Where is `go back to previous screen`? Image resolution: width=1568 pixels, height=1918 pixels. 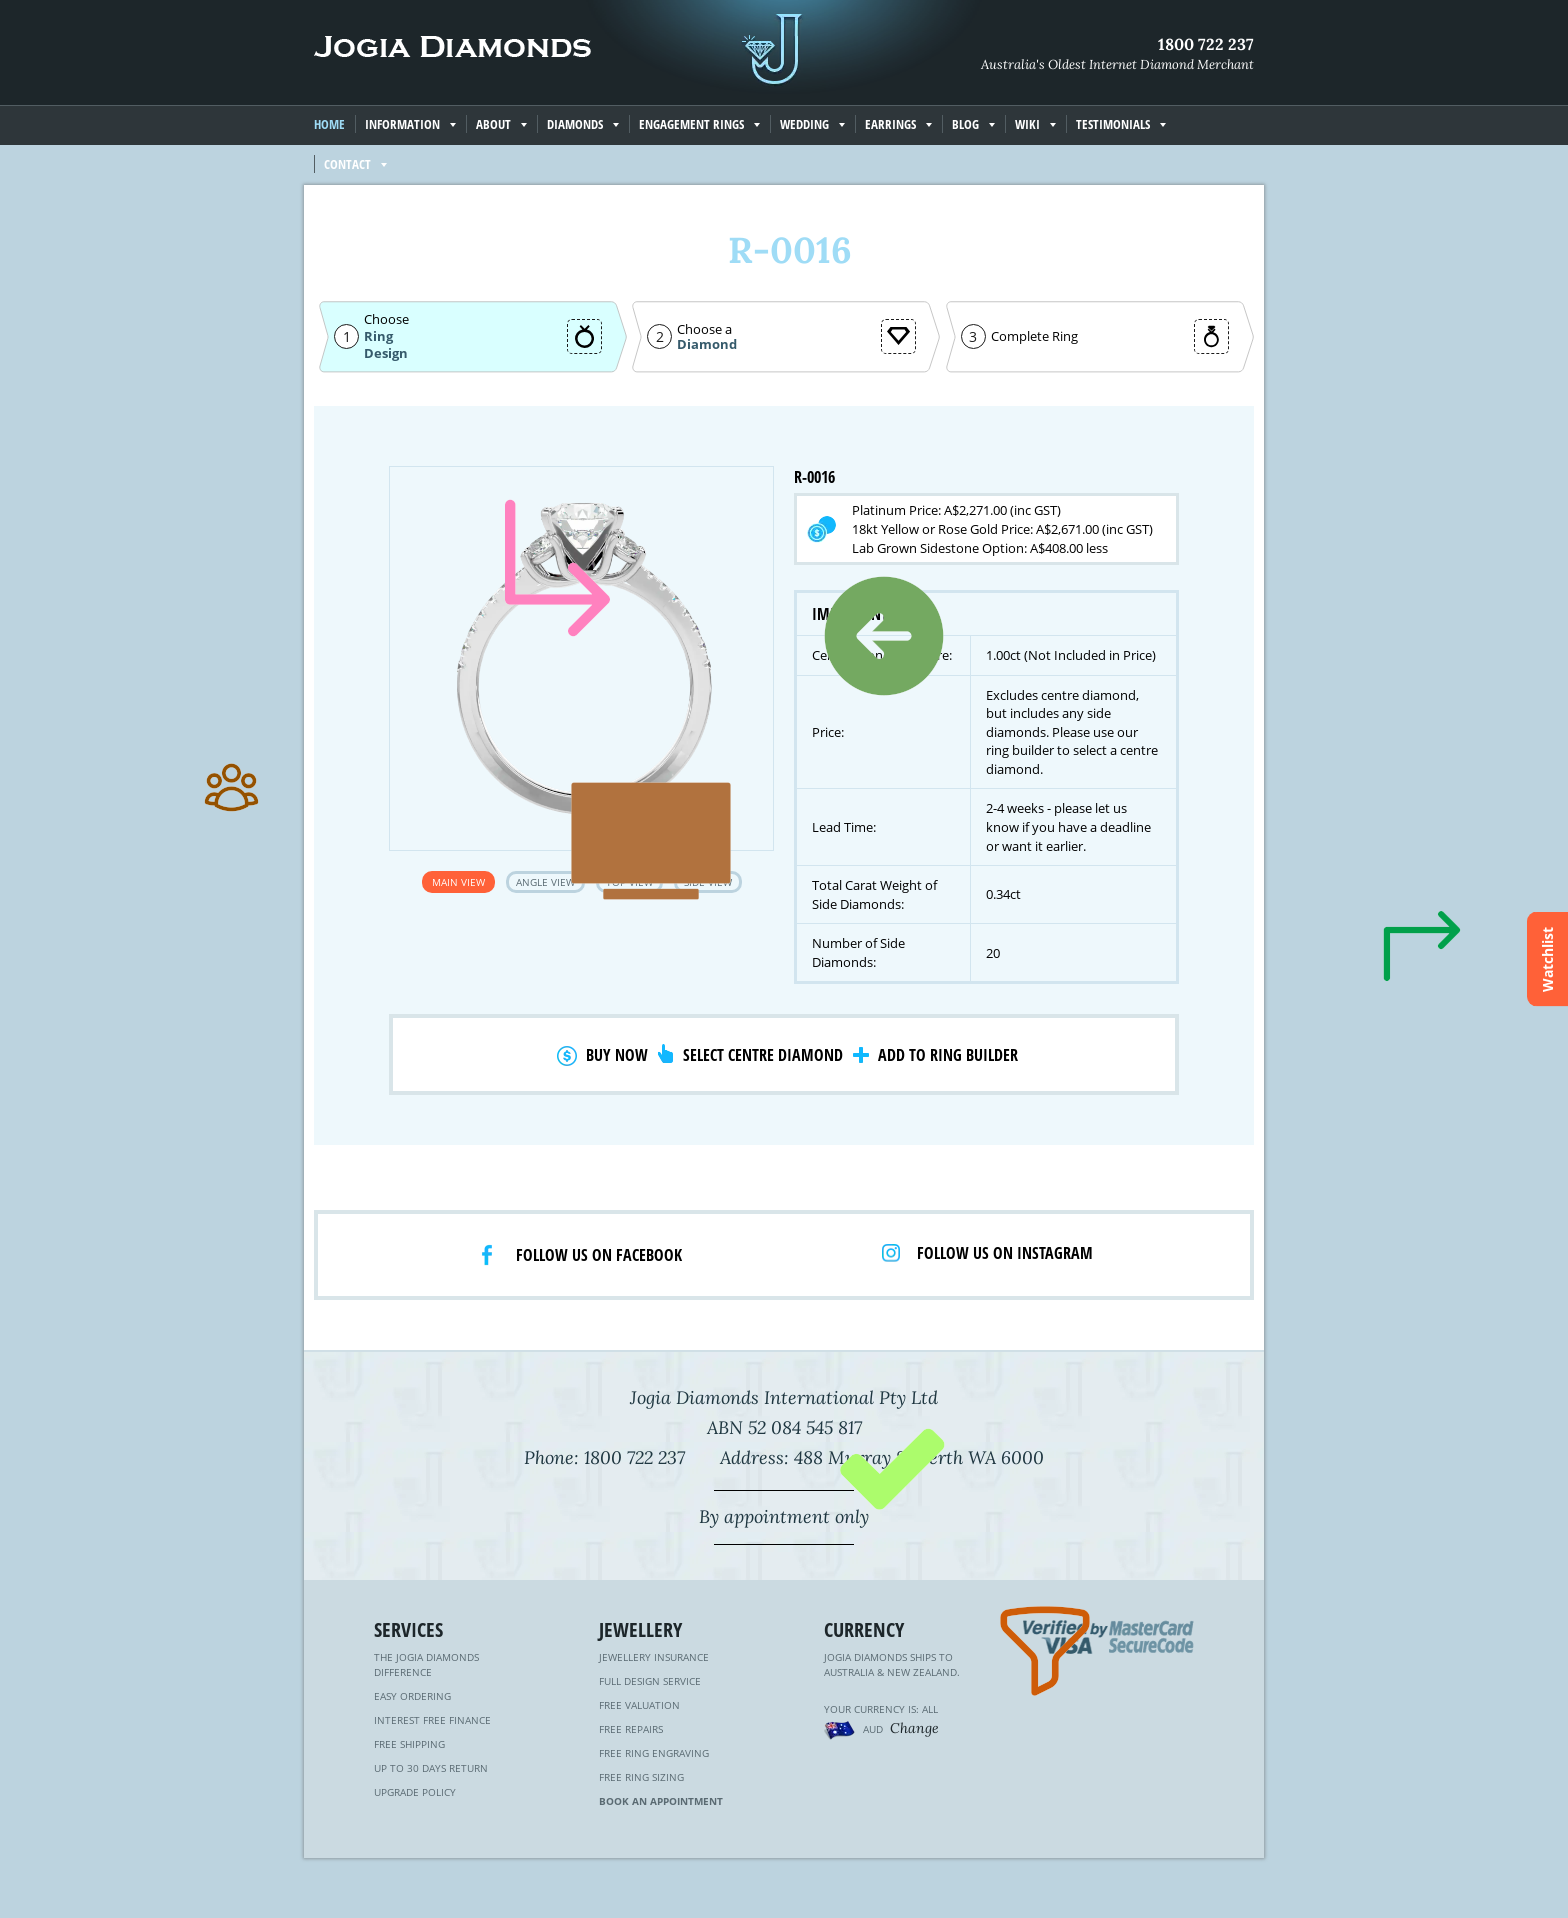 go back to previous screen is located at coordinates (884, 636).